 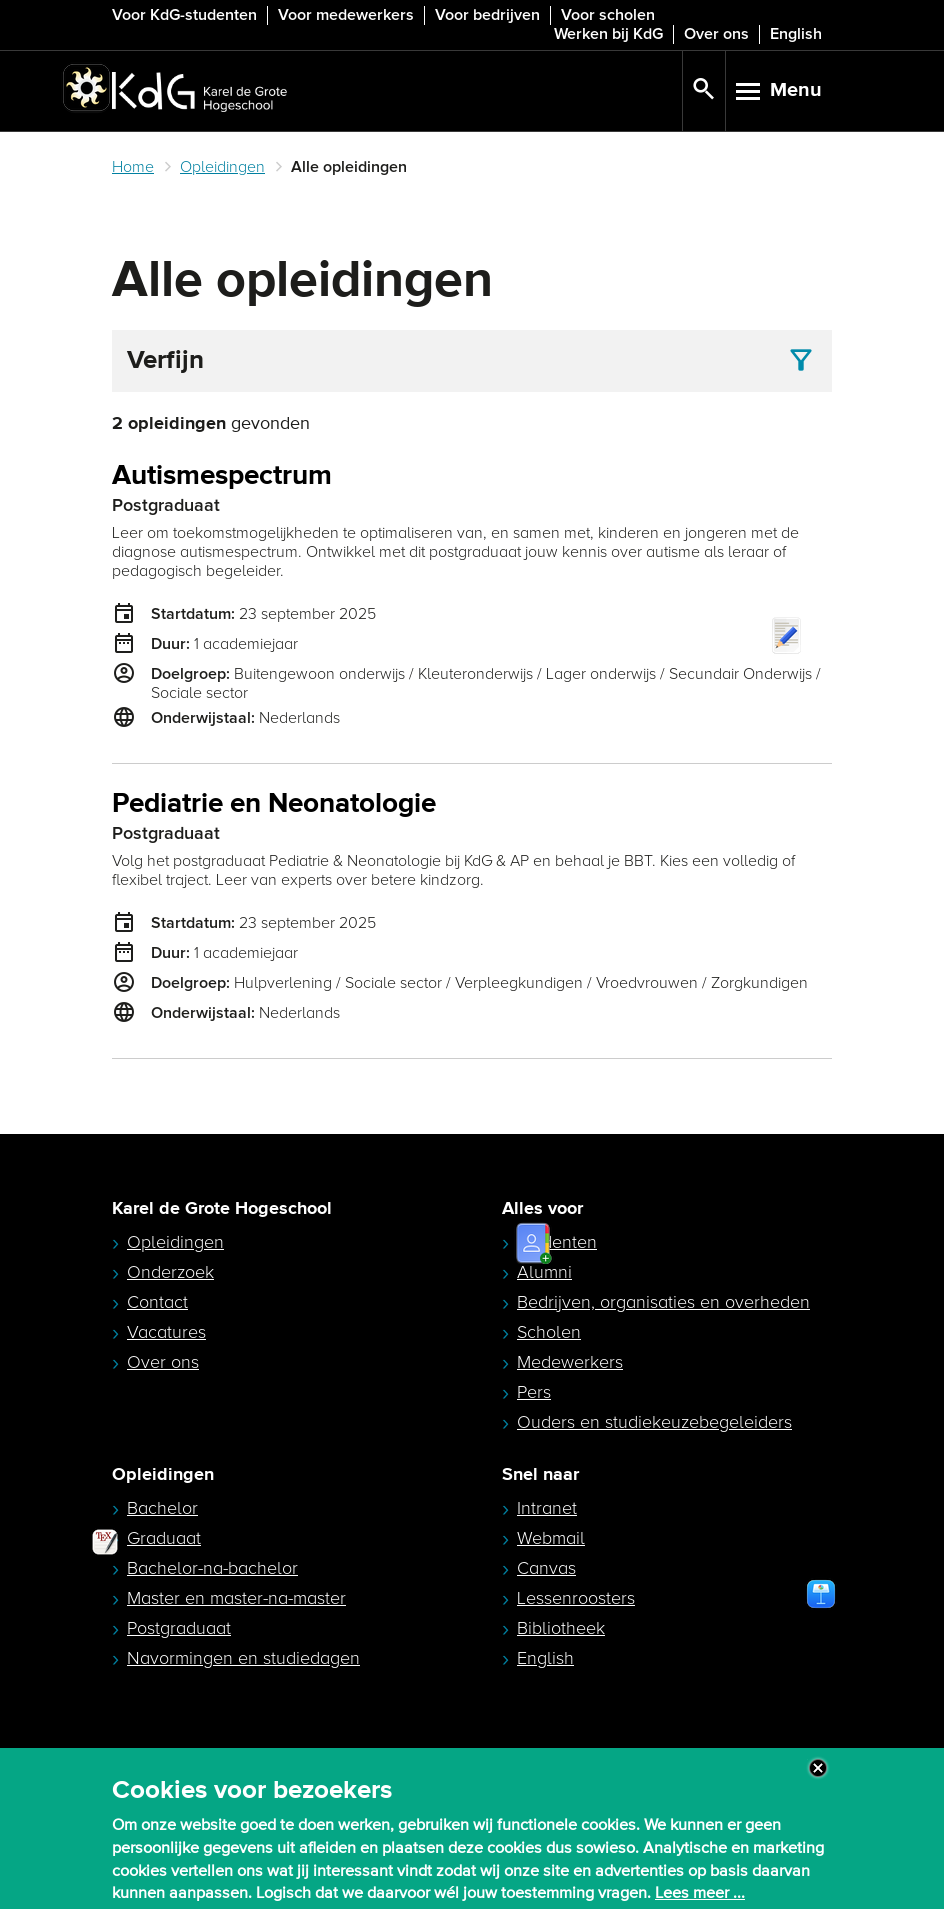 I want to click on create a new contact in your address book, so click(x=533, y=1243).